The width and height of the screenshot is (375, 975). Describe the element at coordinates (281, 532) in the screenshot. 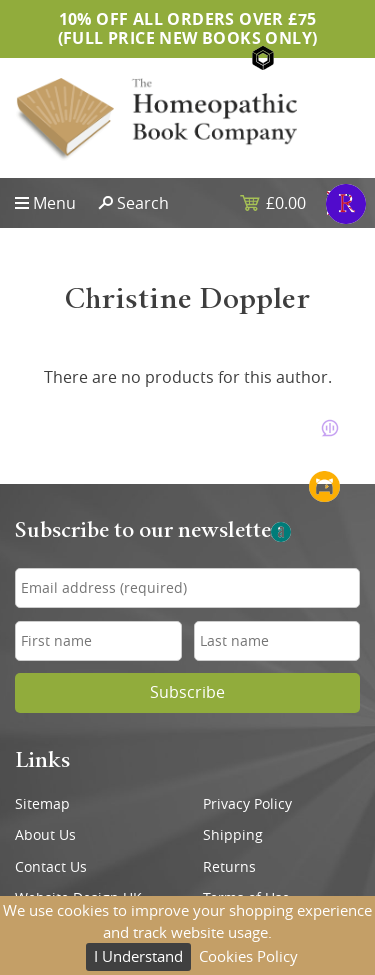

I see `visit alamy stock photo website` at that location.